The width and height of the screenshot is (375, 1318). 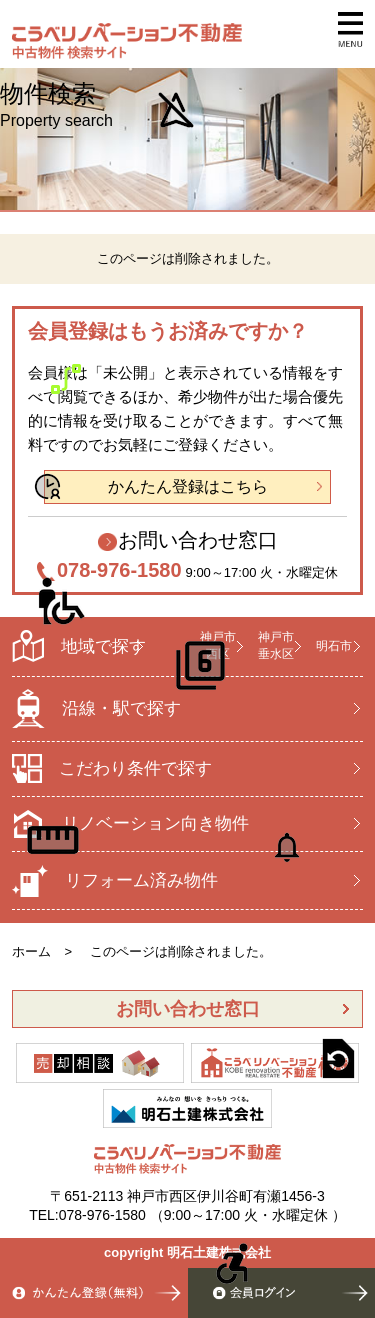 I want to click on filter option 6 in a series of image filters, so click(x=200, y=665).